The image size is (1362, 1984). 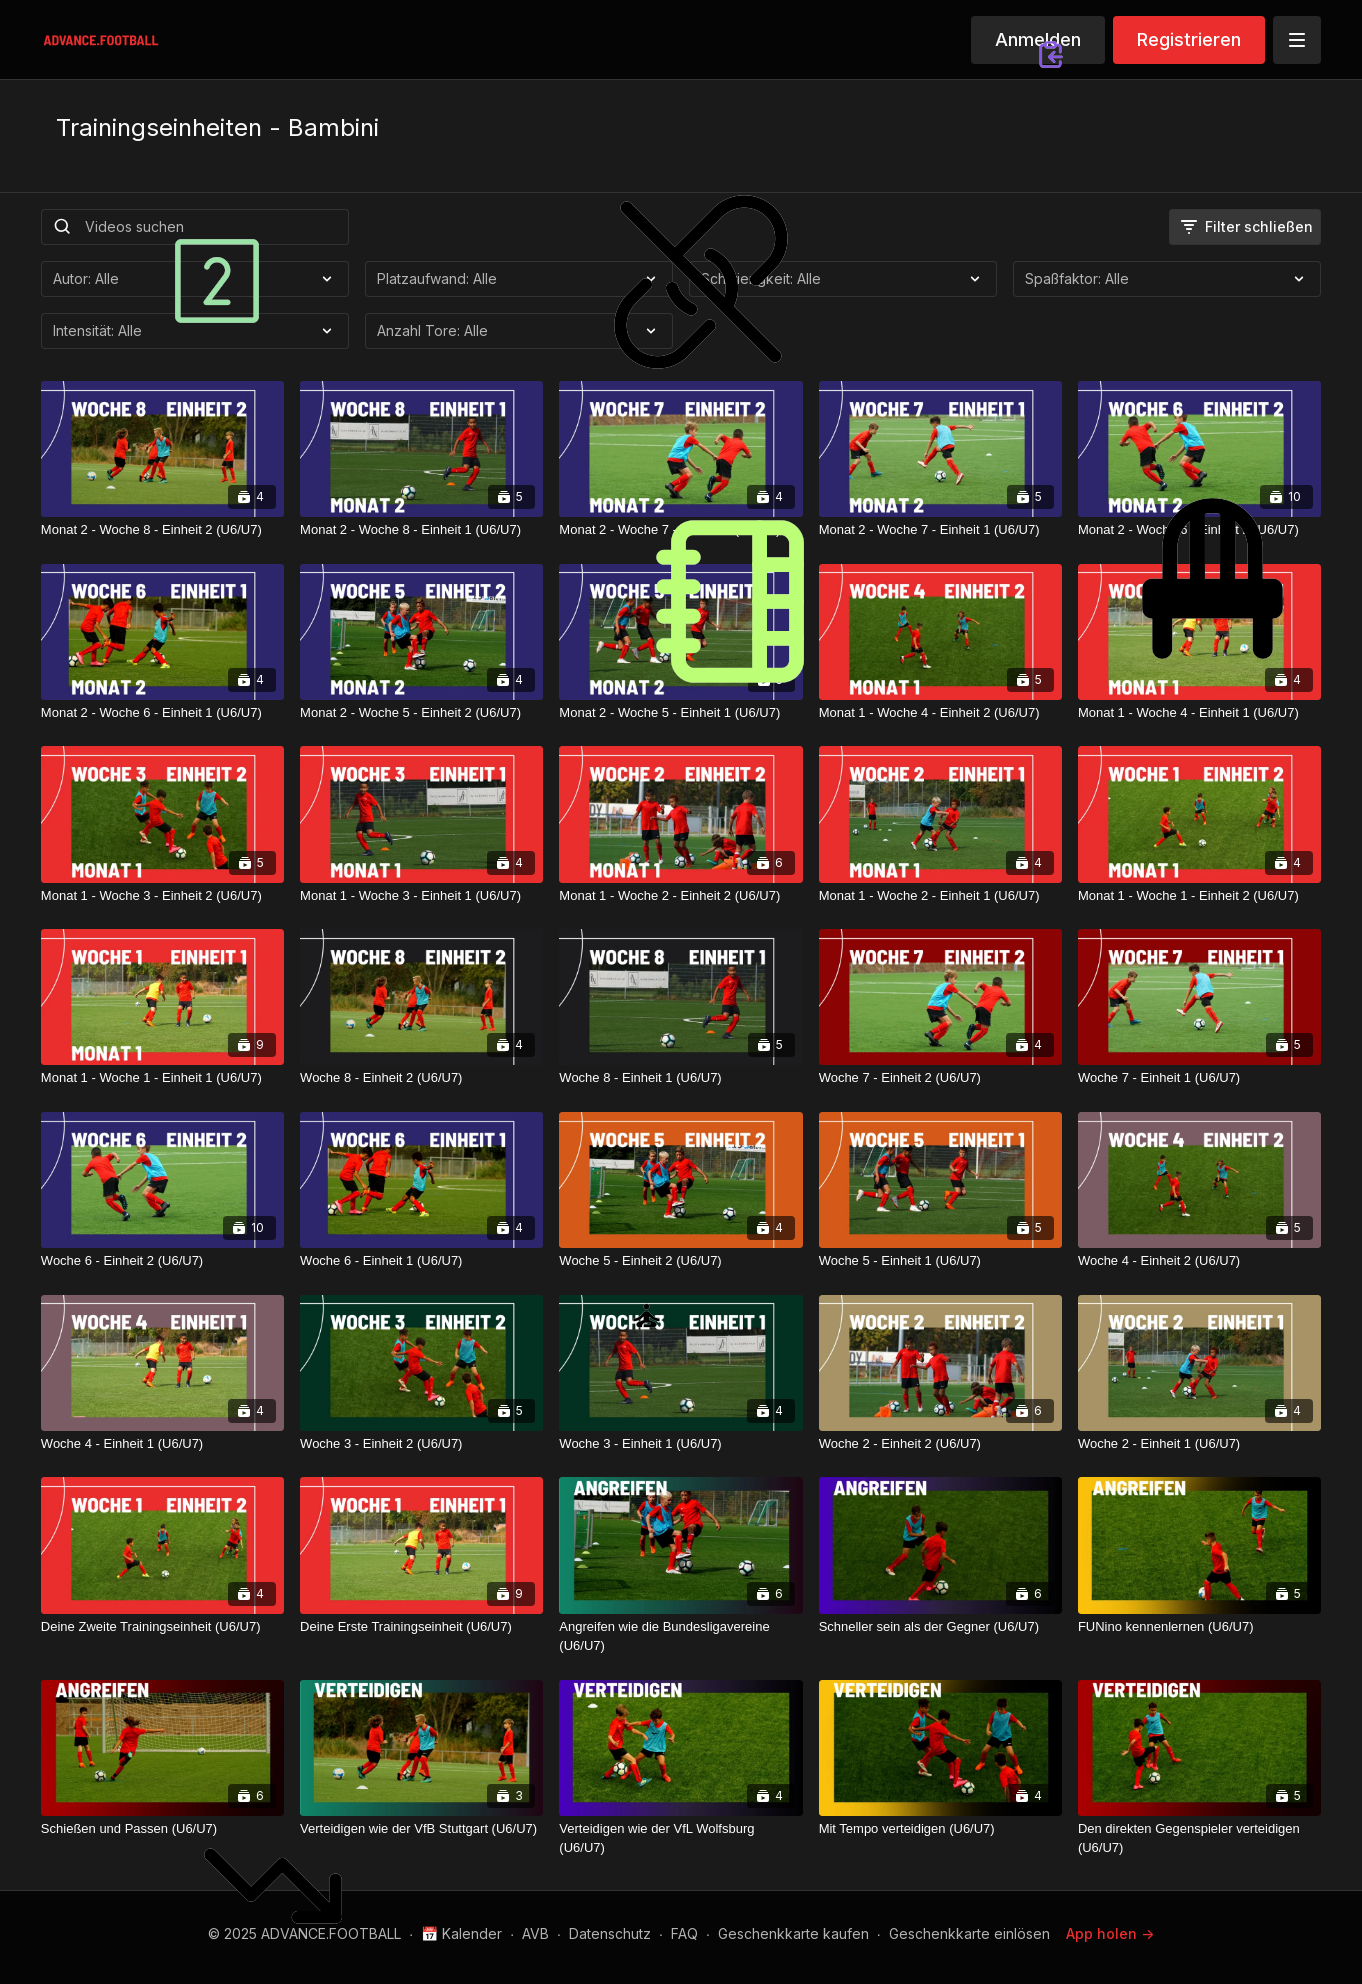 What do you see at coordinates (273, 1886) in the screenshot?
I see `indicates a declining trend or decrease in value` at bounding box center [273, 1886].